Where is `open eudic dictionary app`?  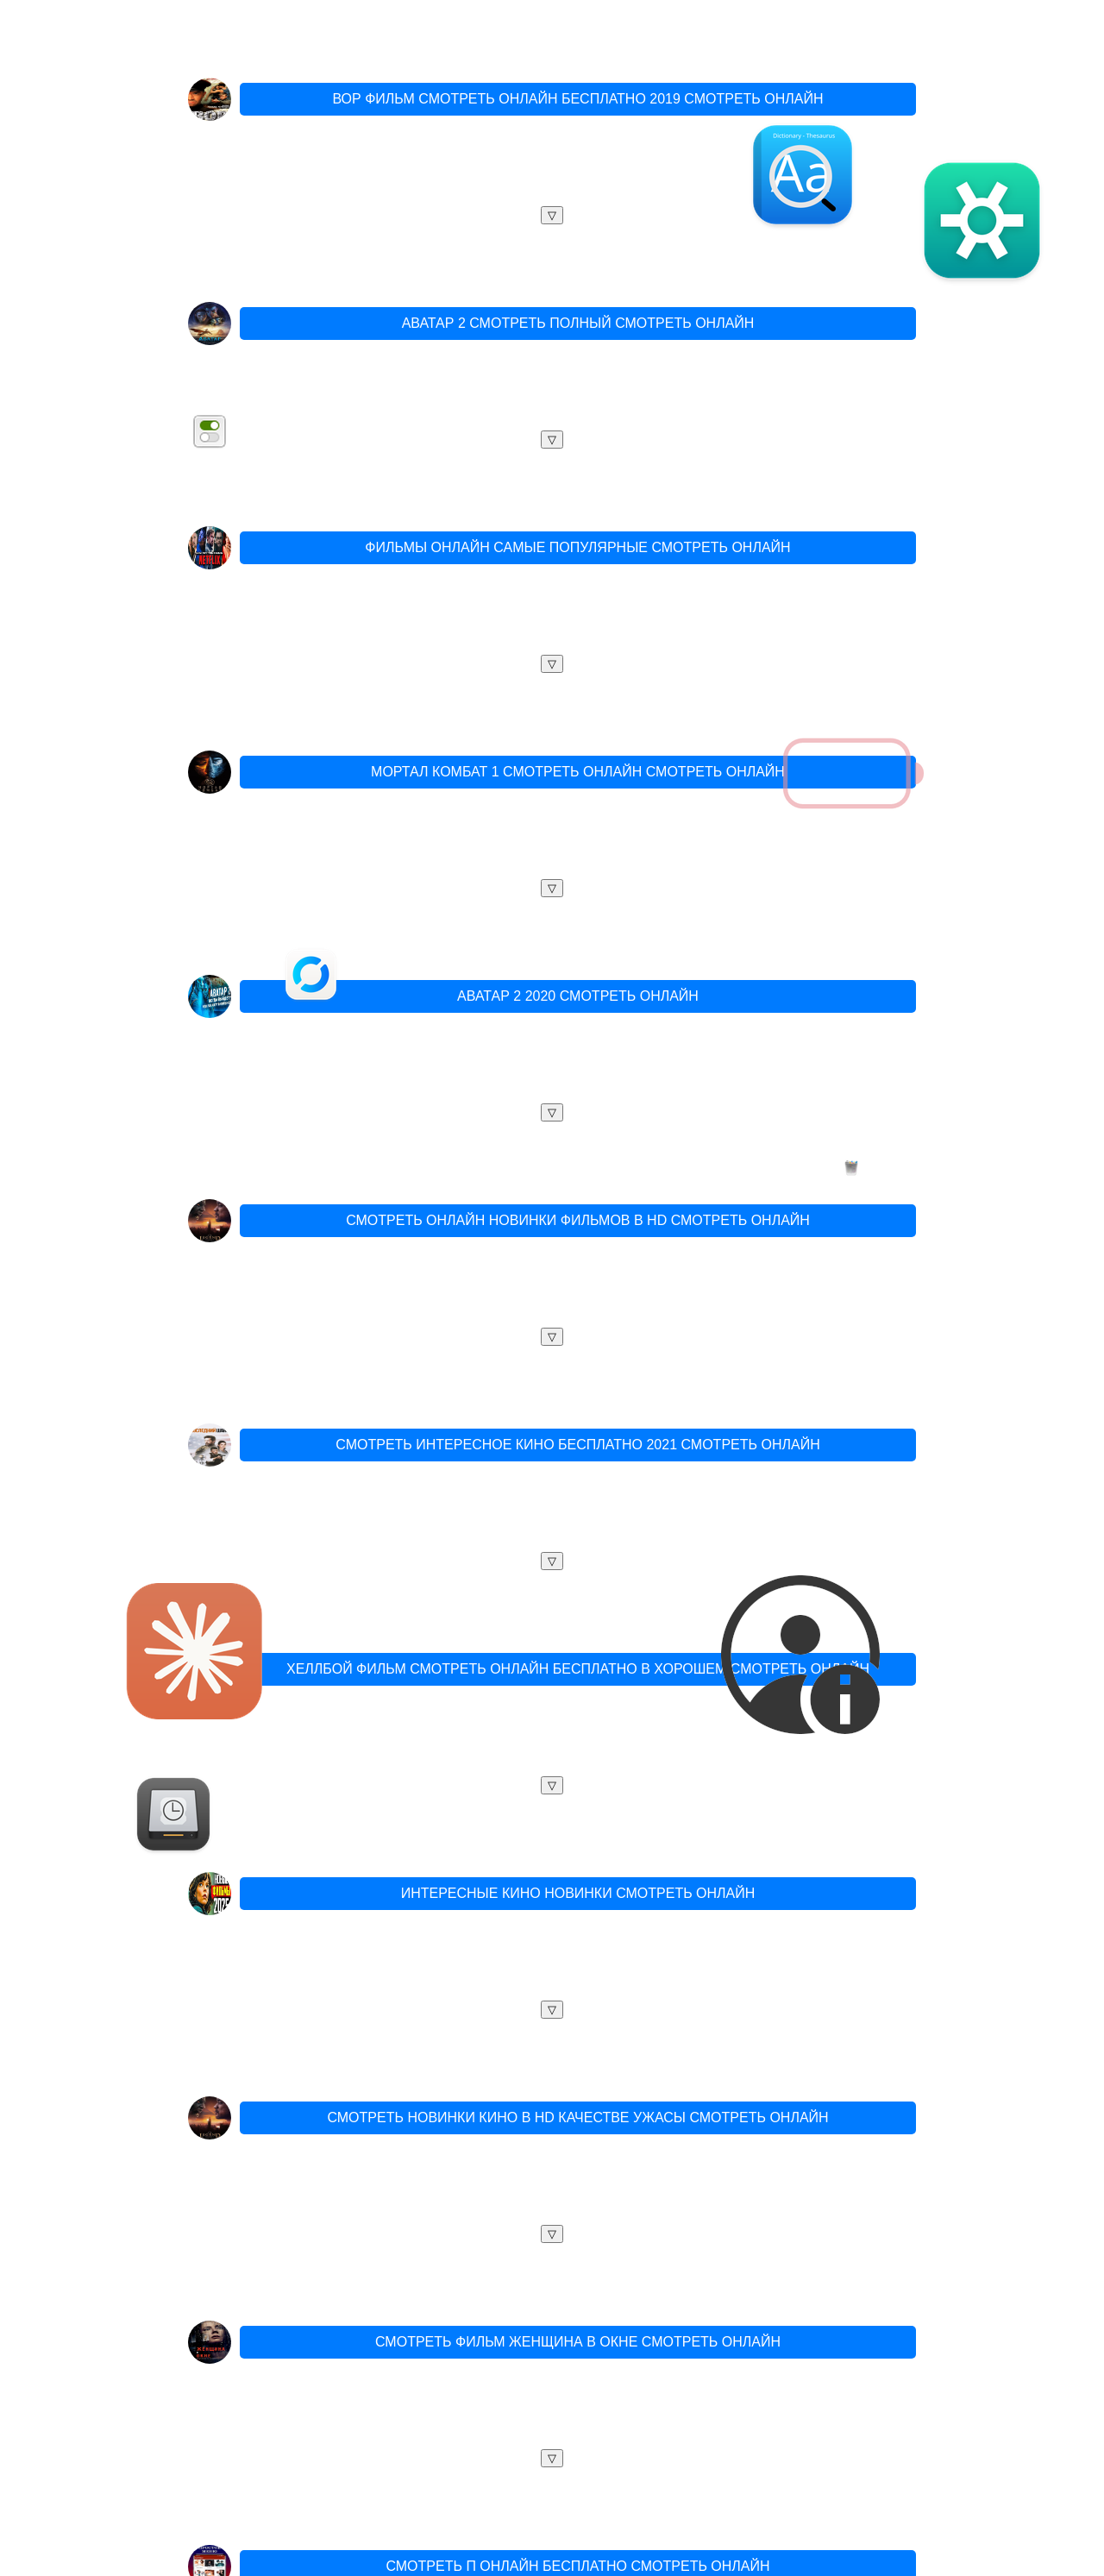
open eudic dictionary app is located at coordinates (802, 174).